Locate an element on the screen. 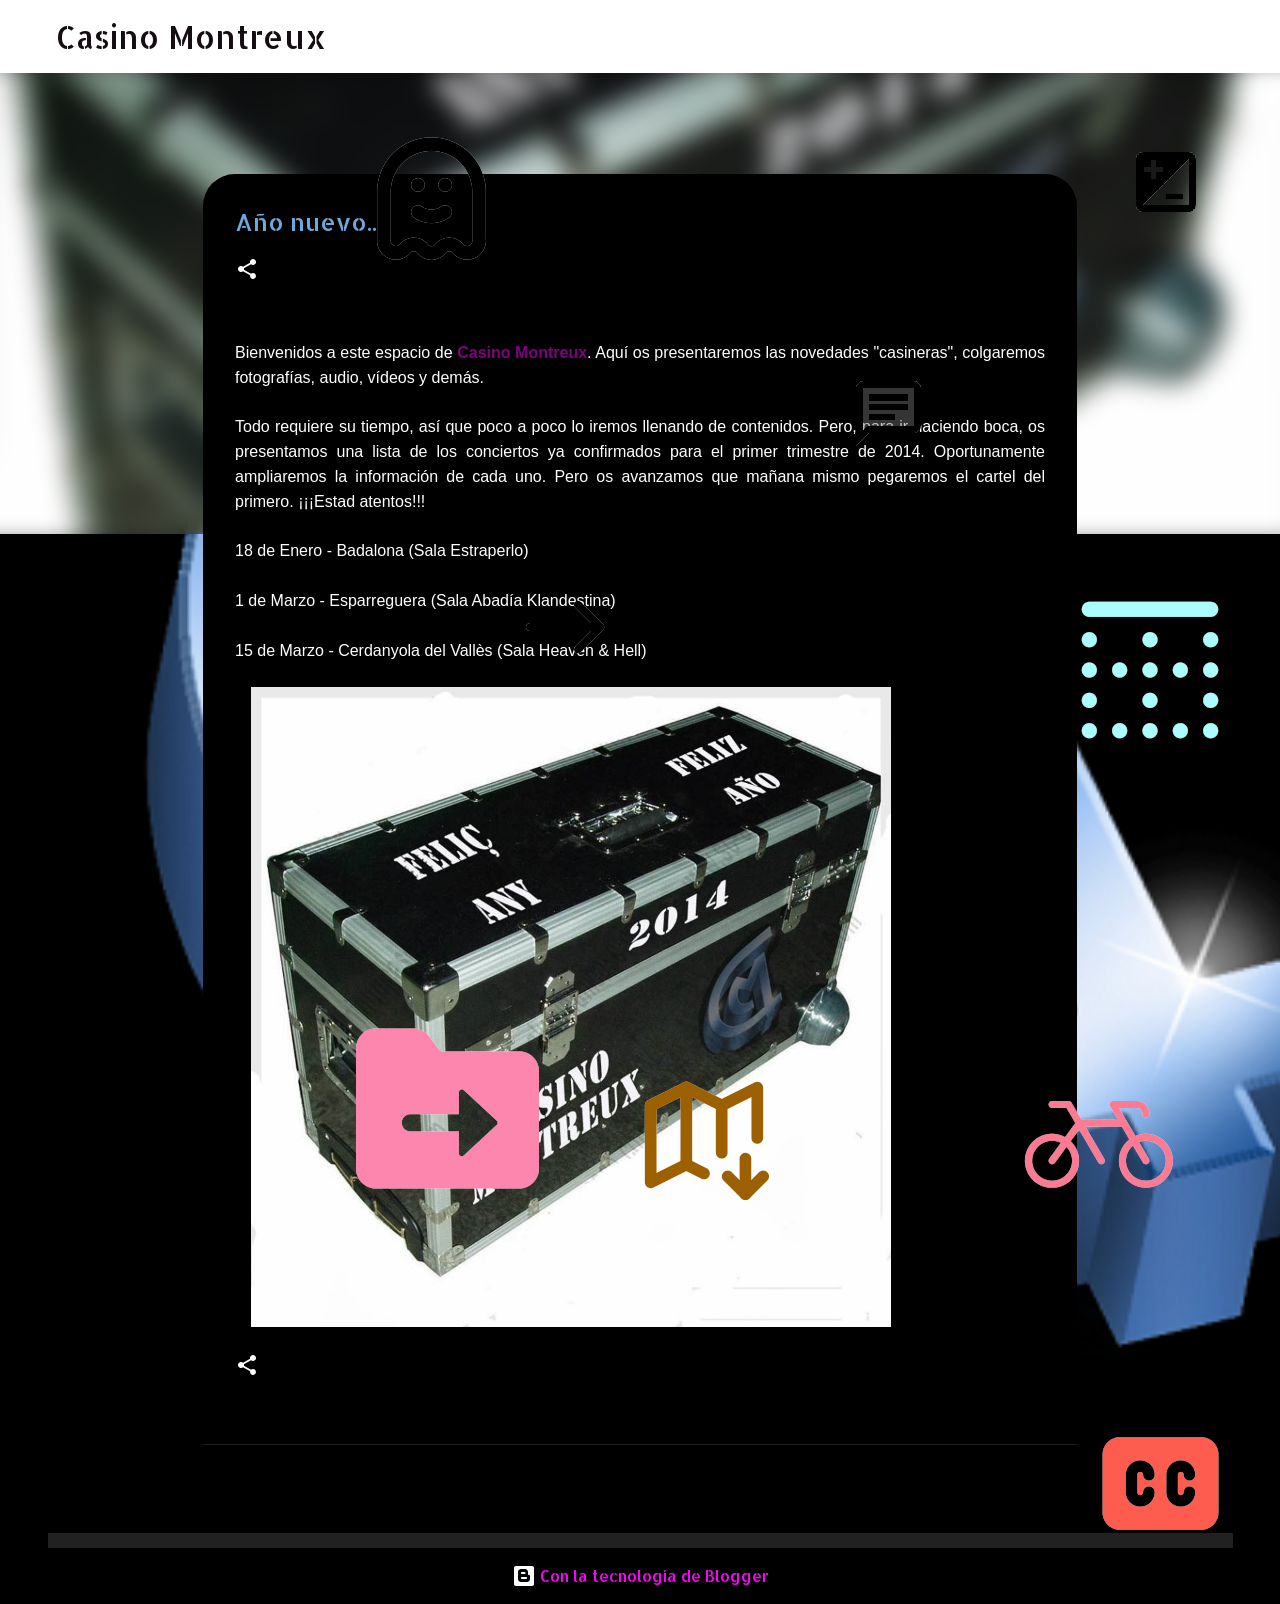 Image resolution: width=1280 pixels, height=1604 pixels. apply border to top edge of cell or element is located at coordinates (1150, 670).